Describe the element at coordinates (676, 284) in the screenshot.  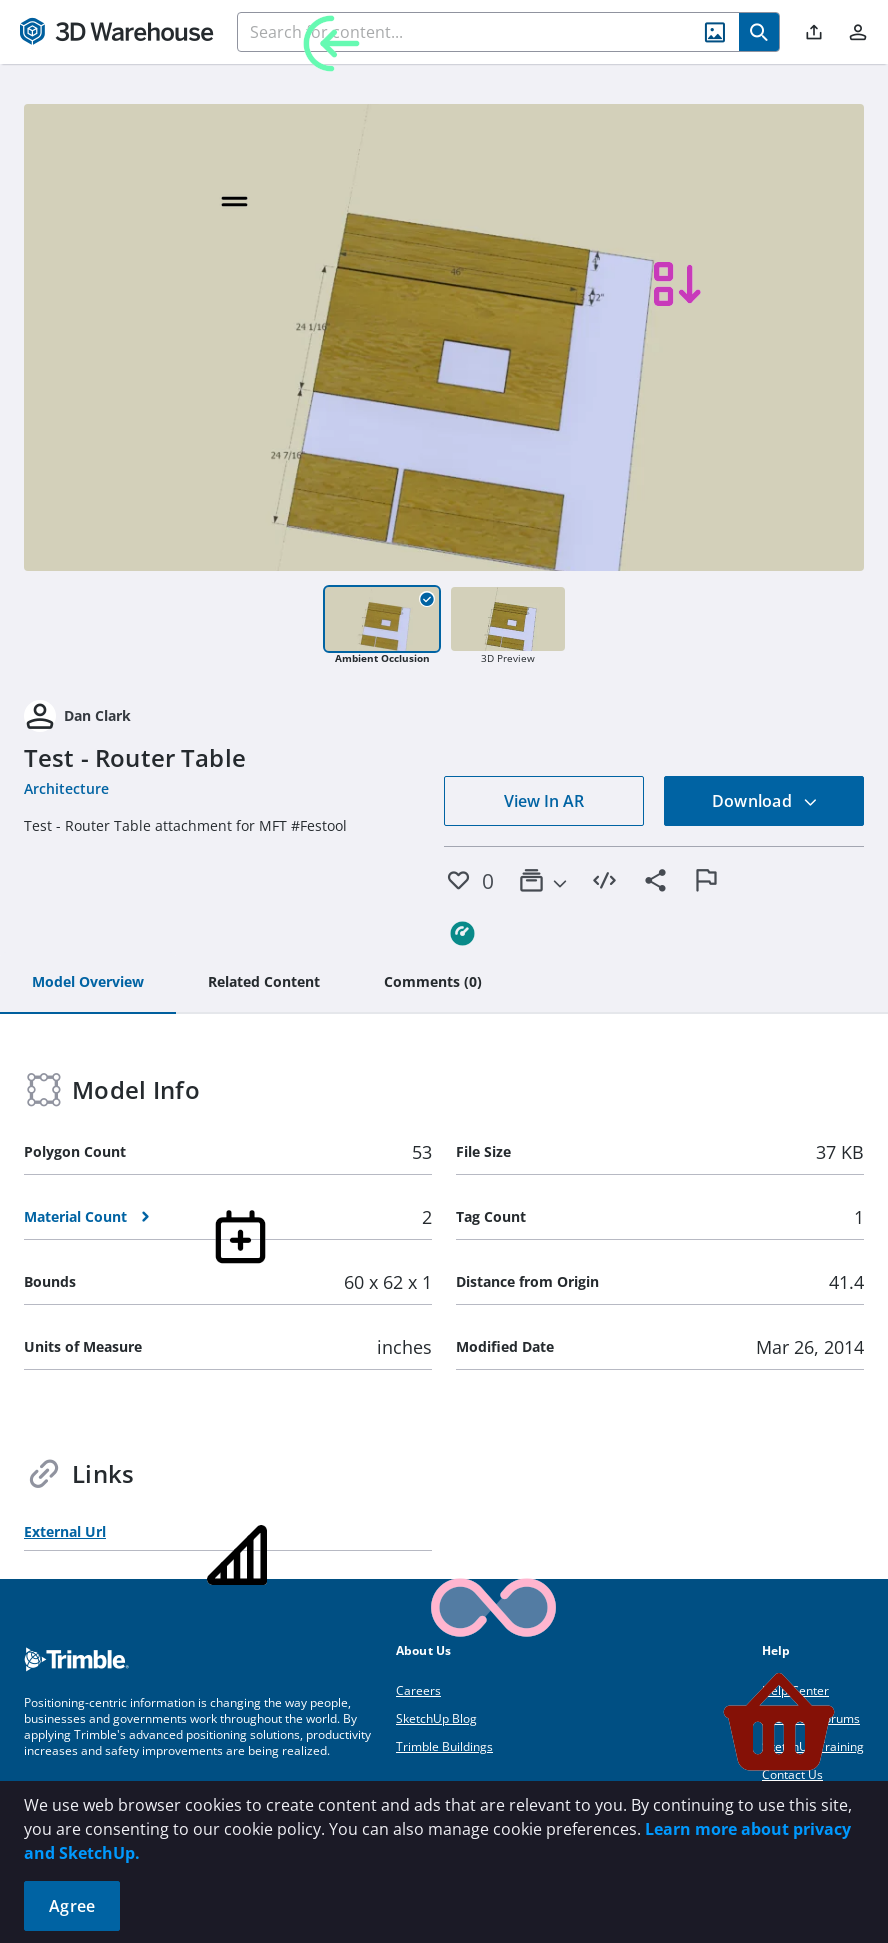
I see `sort list items in descending order` at that location.